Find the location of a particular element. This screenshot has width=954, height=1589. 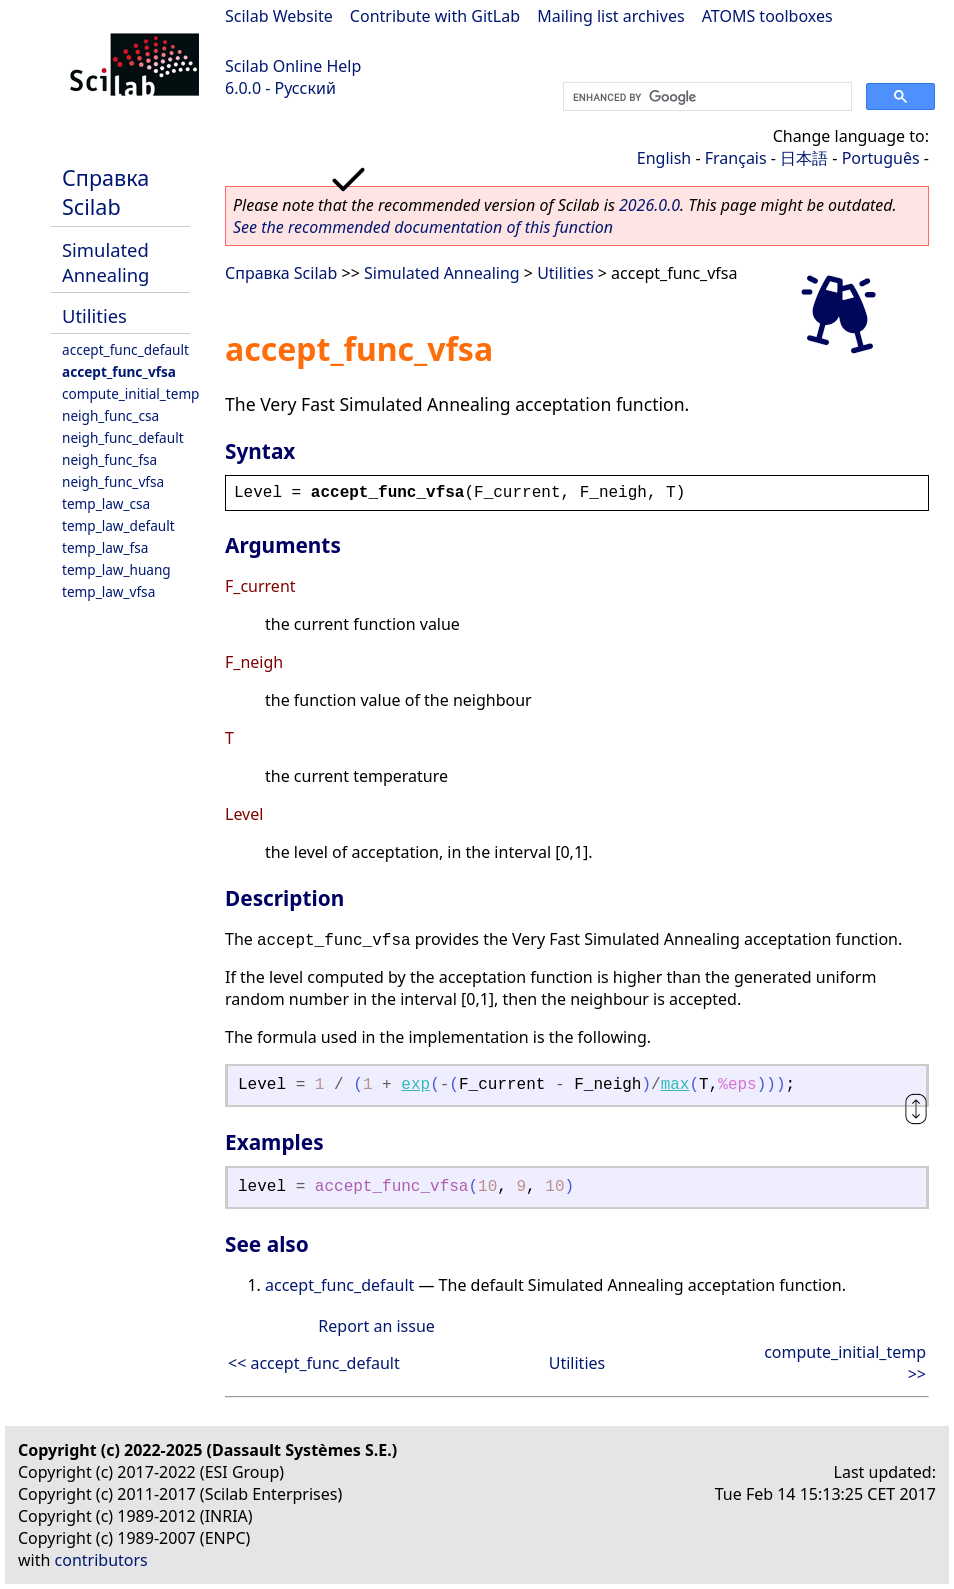

celebrate an achievement or milestone is located at coordinates (840, 314).